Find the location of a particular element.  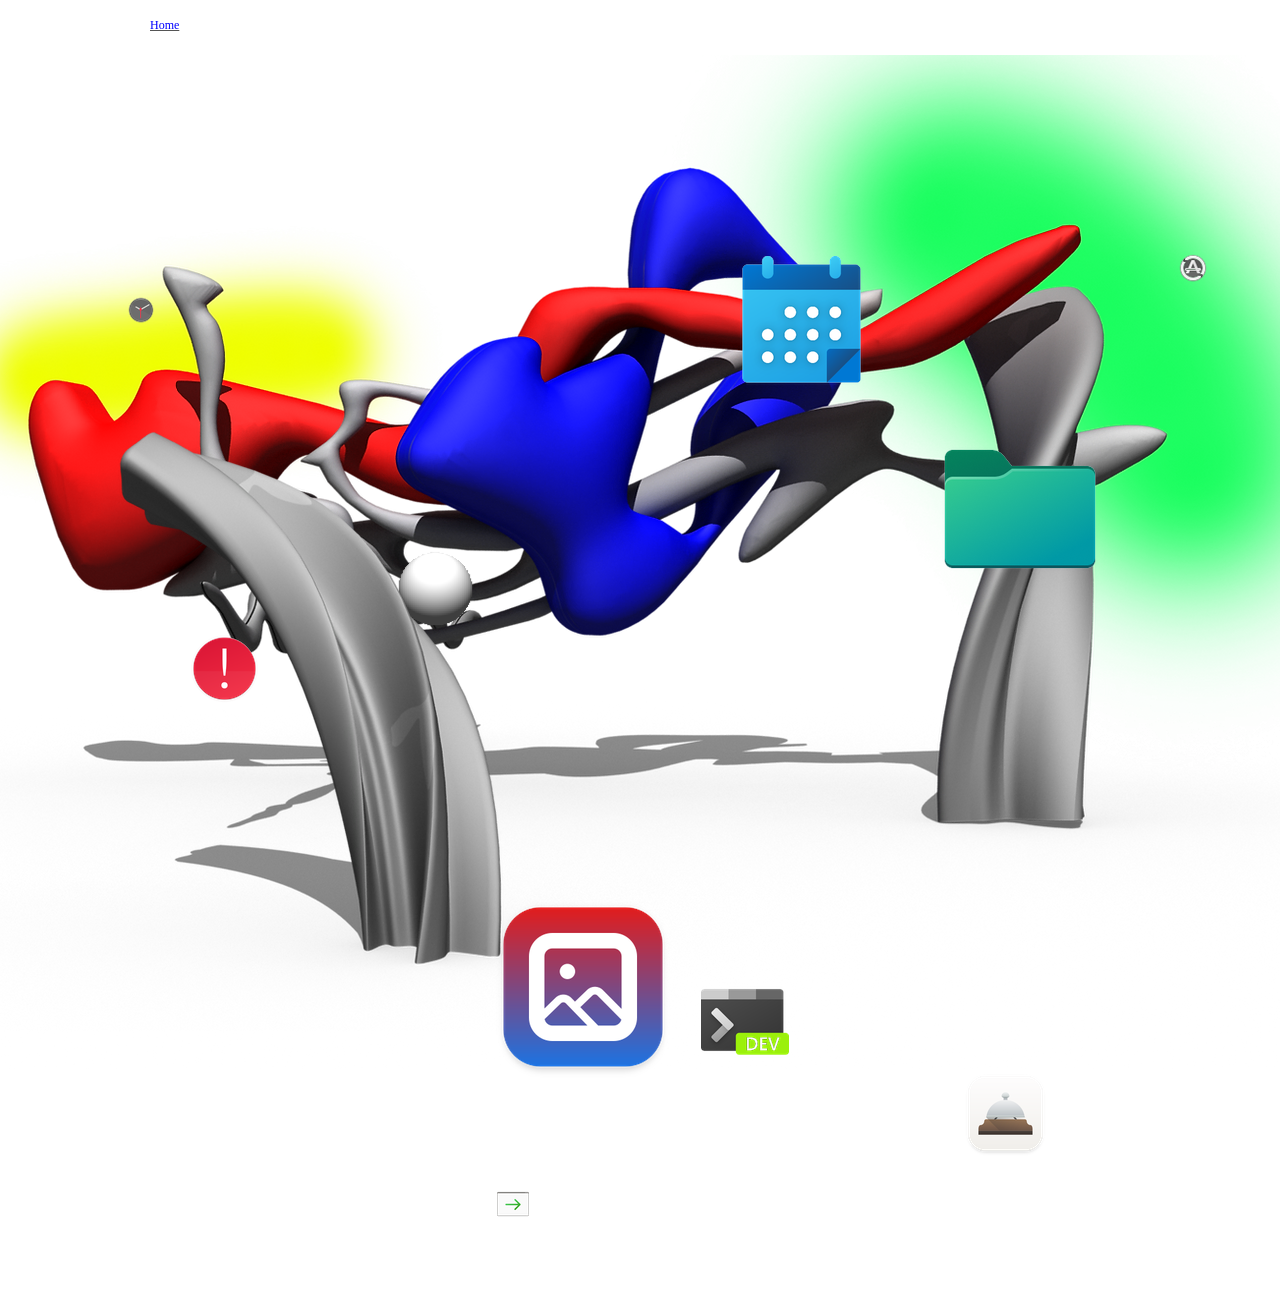

move window to another display or position is located at coordinates (513, 1204).